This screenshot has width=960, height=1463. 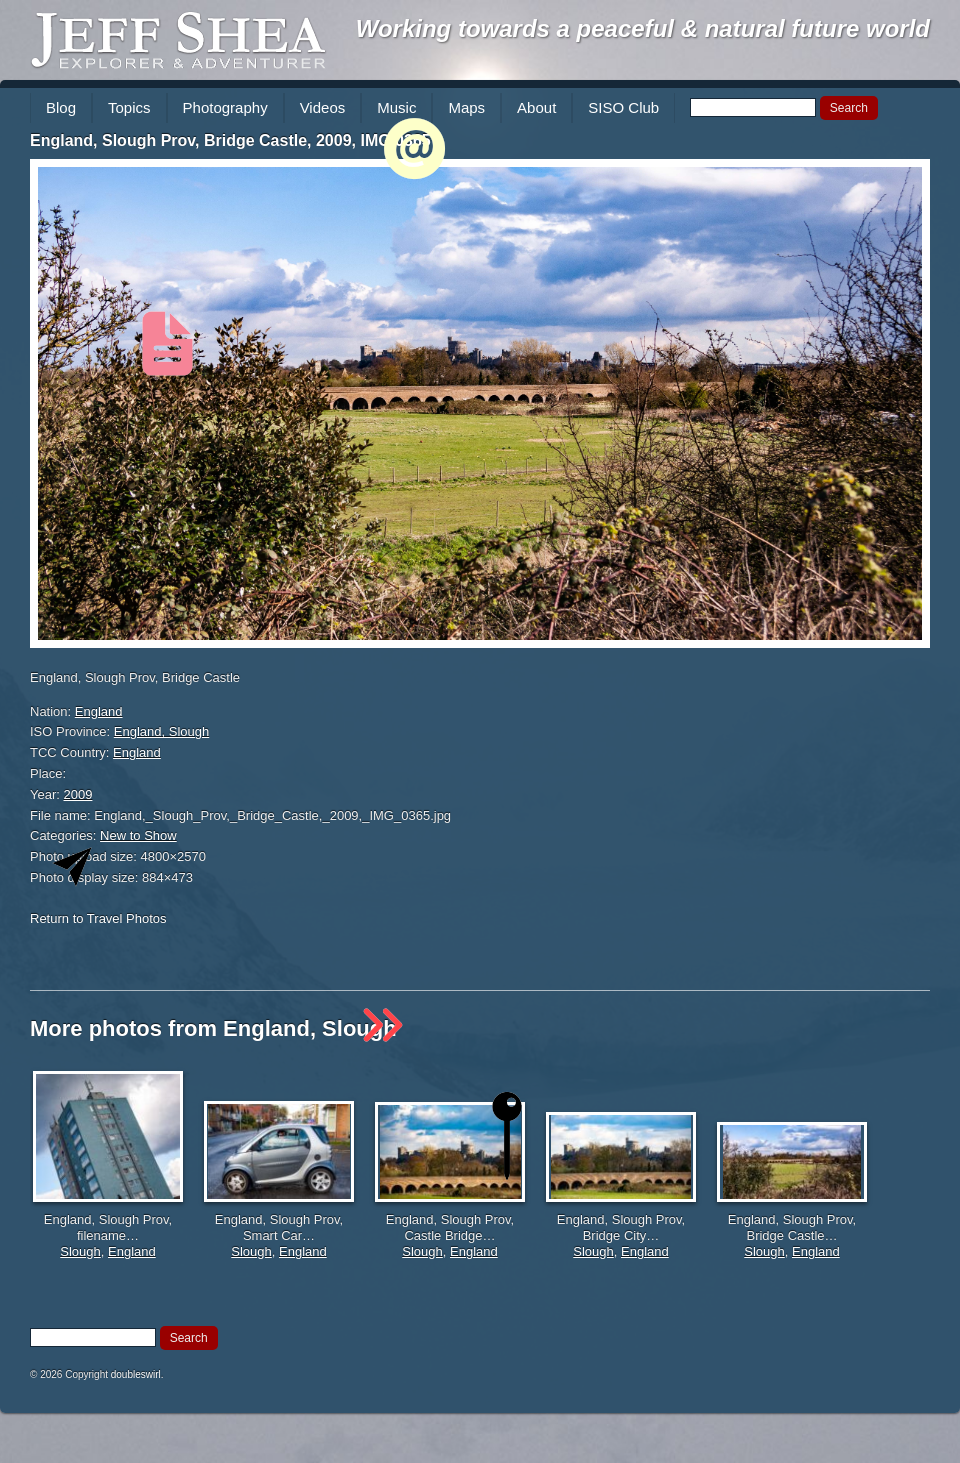 I want to click on skip forward or advance to next item, so click(x=383, y=1025).